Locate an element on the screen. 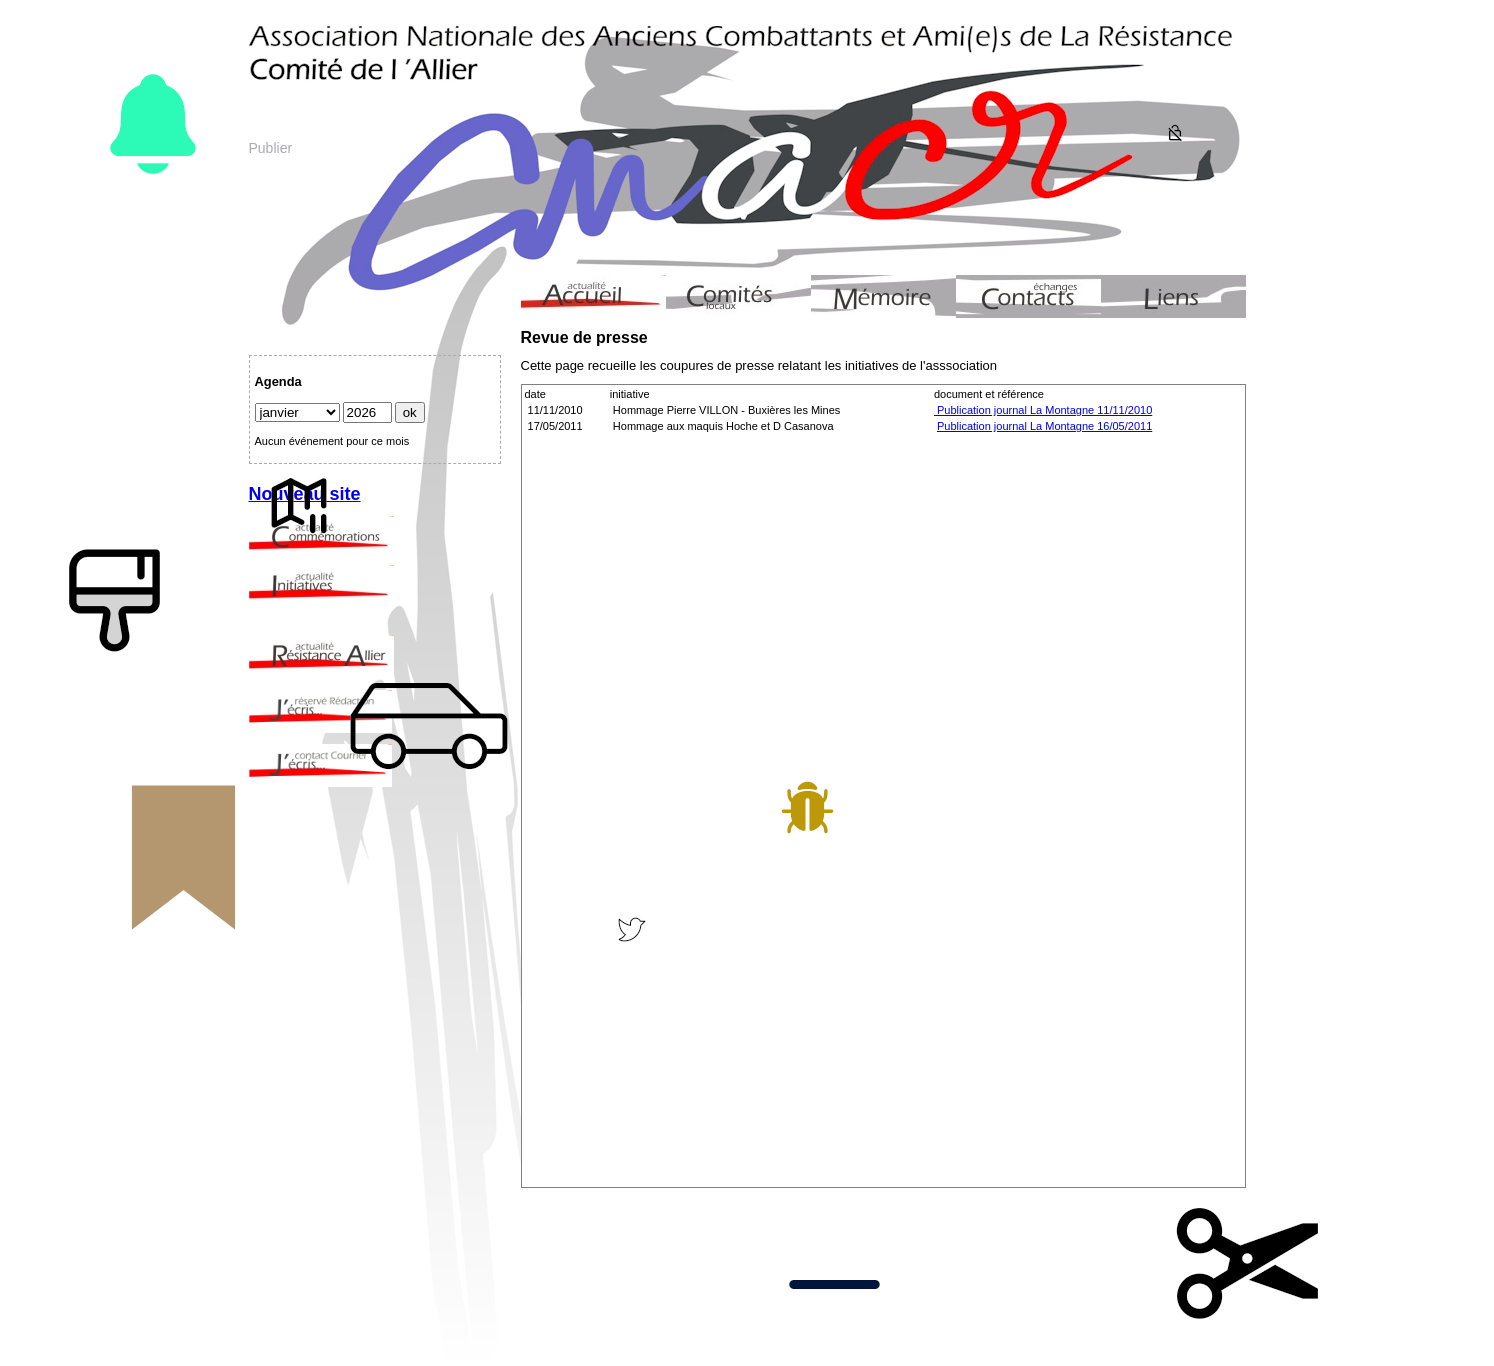  access vehicle or car-related settings is located at coordinates (429, 721).